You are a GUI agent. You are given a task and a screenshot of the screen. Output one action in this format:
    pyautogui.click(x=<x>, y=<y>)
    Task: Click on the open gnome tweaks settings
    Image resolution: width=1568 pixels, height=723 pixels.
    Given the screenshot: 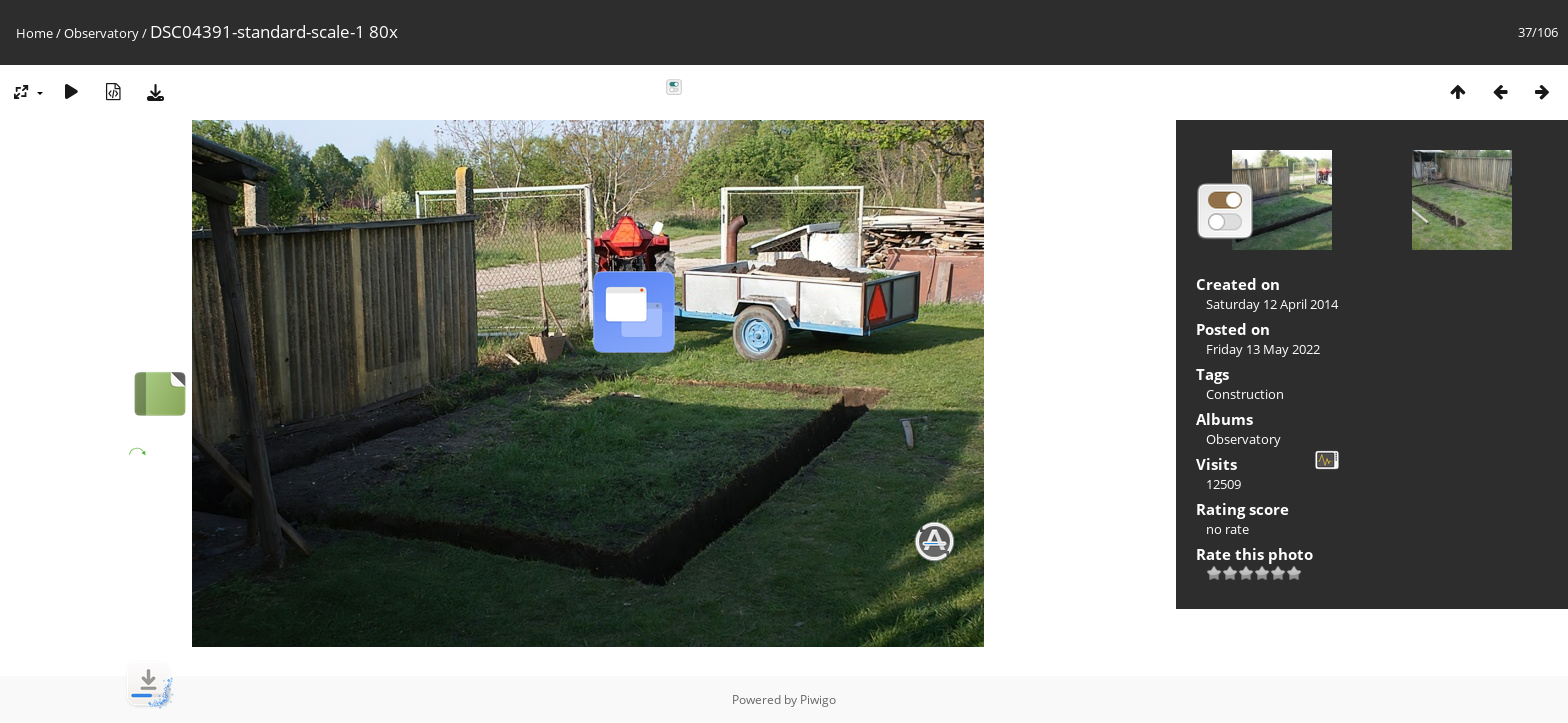 What is the action you would take?
    pyautogui.click(x=1225, y=211)
    